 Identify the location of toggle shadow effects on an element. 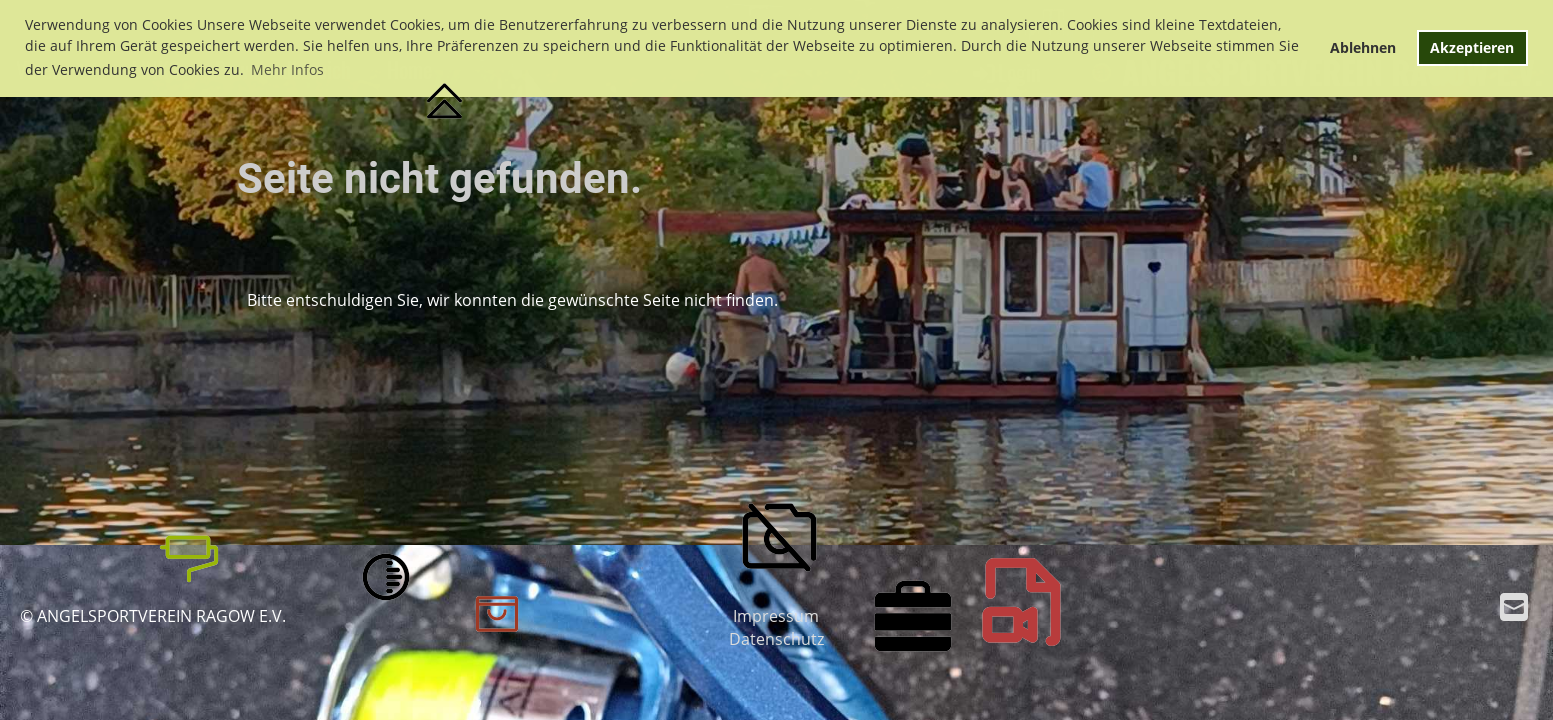
(386, 577).